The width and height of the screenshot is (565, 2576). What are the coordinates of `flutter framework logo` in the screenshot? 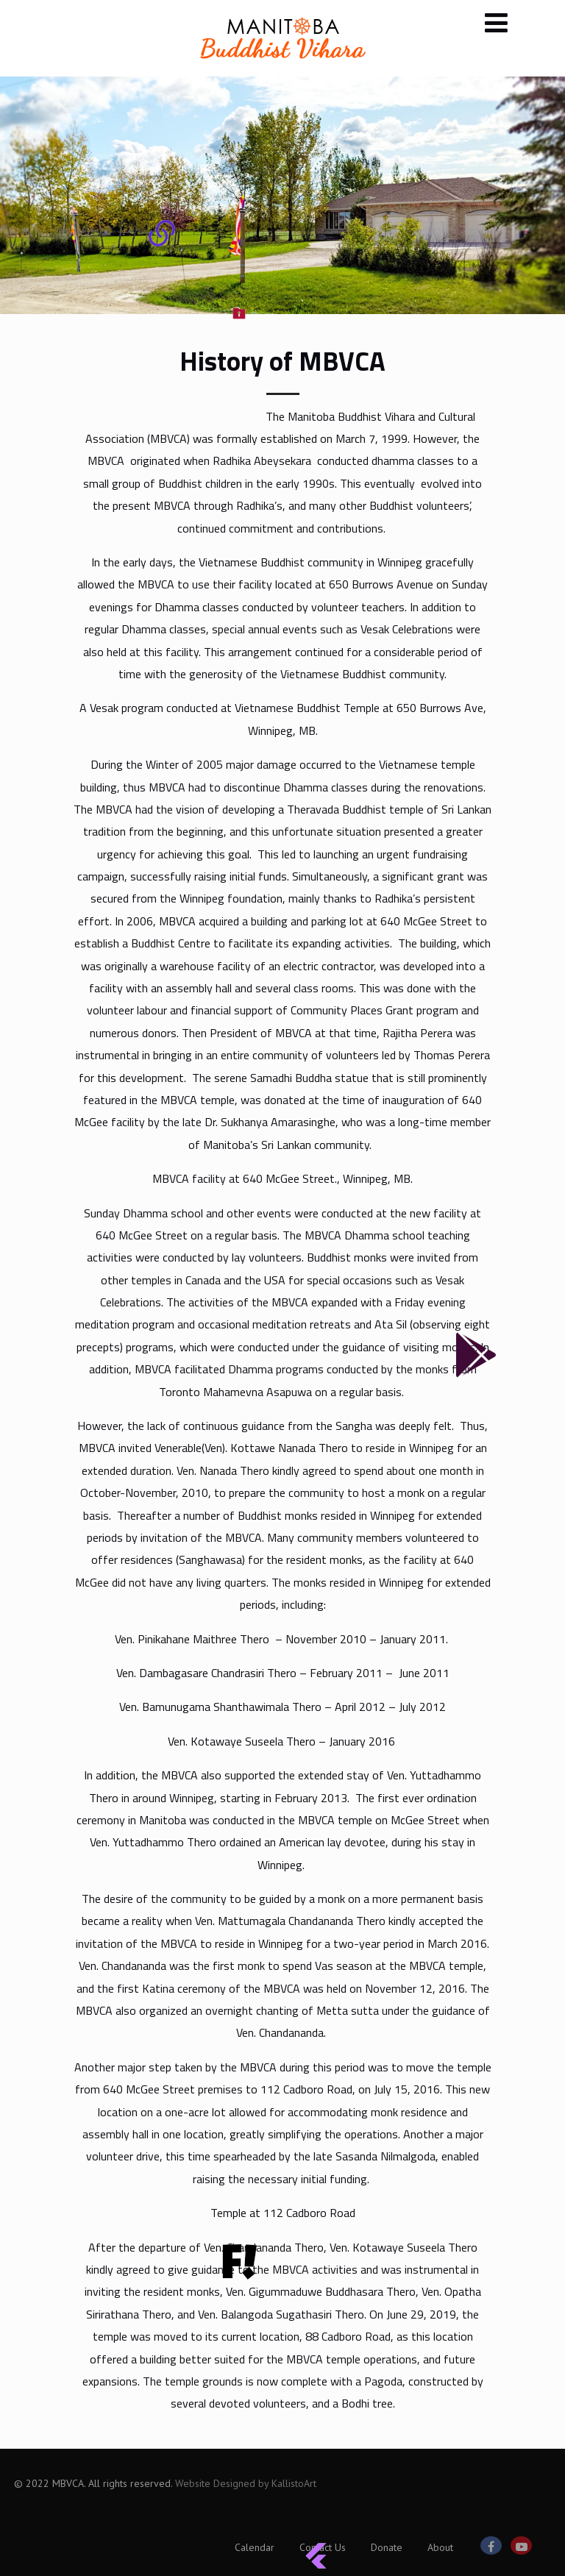 It's located at (316, 2555).